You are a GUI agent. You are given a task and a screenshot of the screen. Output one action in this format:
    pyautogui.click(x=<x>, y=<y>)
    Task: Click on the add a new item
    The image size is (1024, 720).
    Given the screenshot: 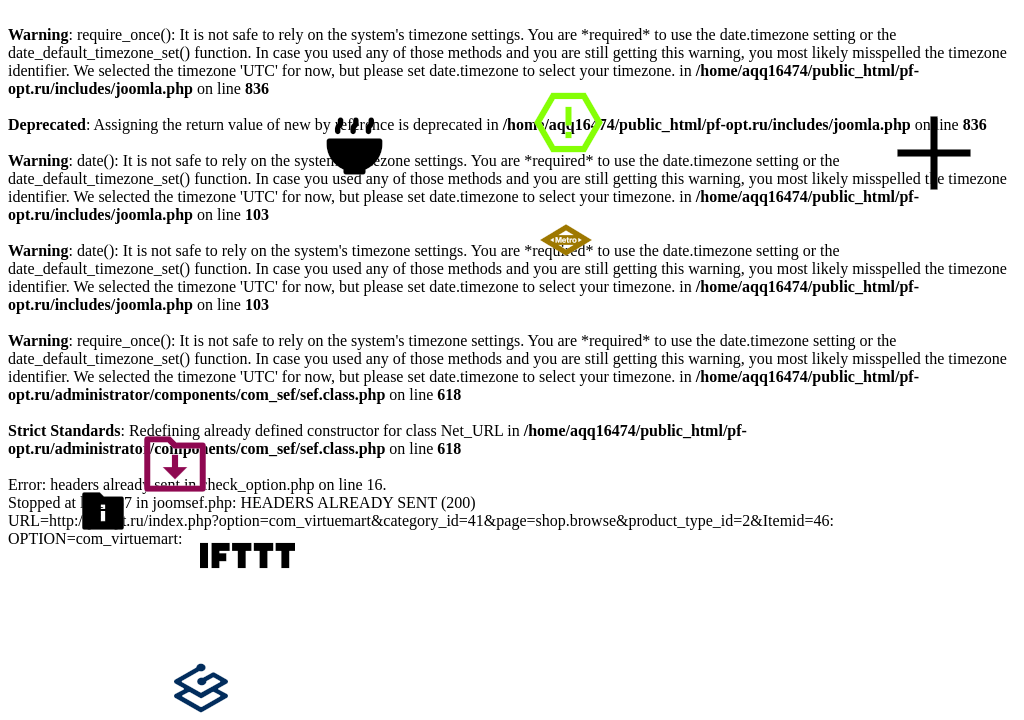 What is the action you would take?
    pyautogui.click(x=934, y=153)
    